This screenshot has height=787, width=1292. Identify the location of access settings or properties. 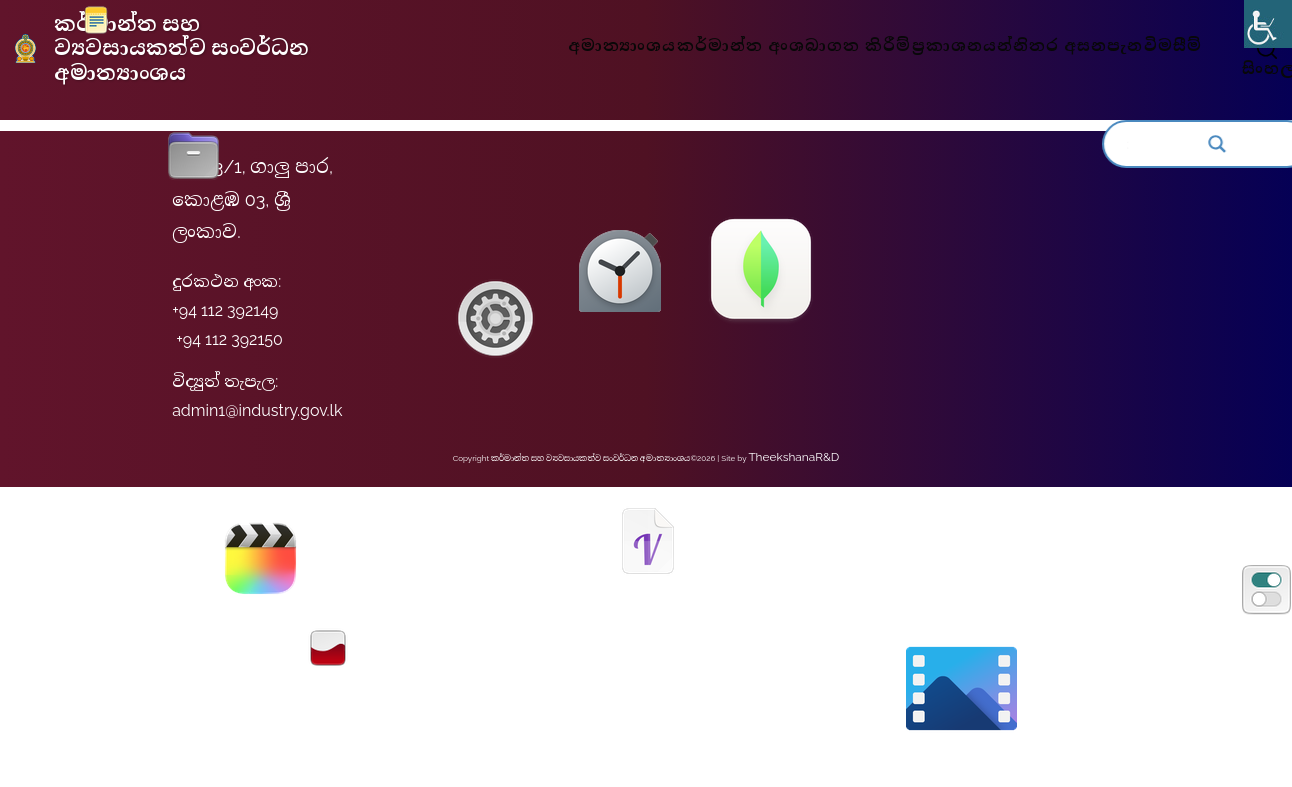
(495, 318).